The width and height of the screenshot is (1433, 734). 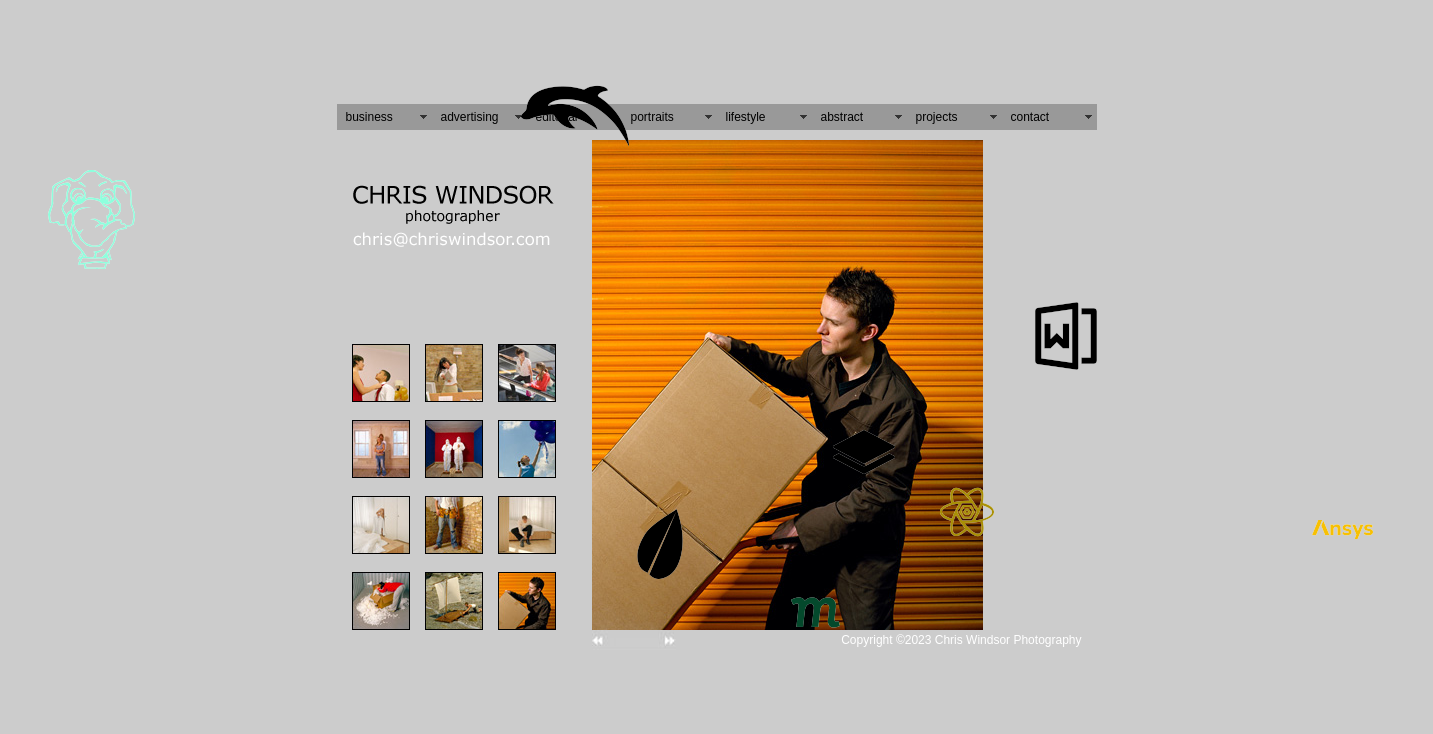 I want to click on open a Microsoft Word document, so click(x=1066, y=336).